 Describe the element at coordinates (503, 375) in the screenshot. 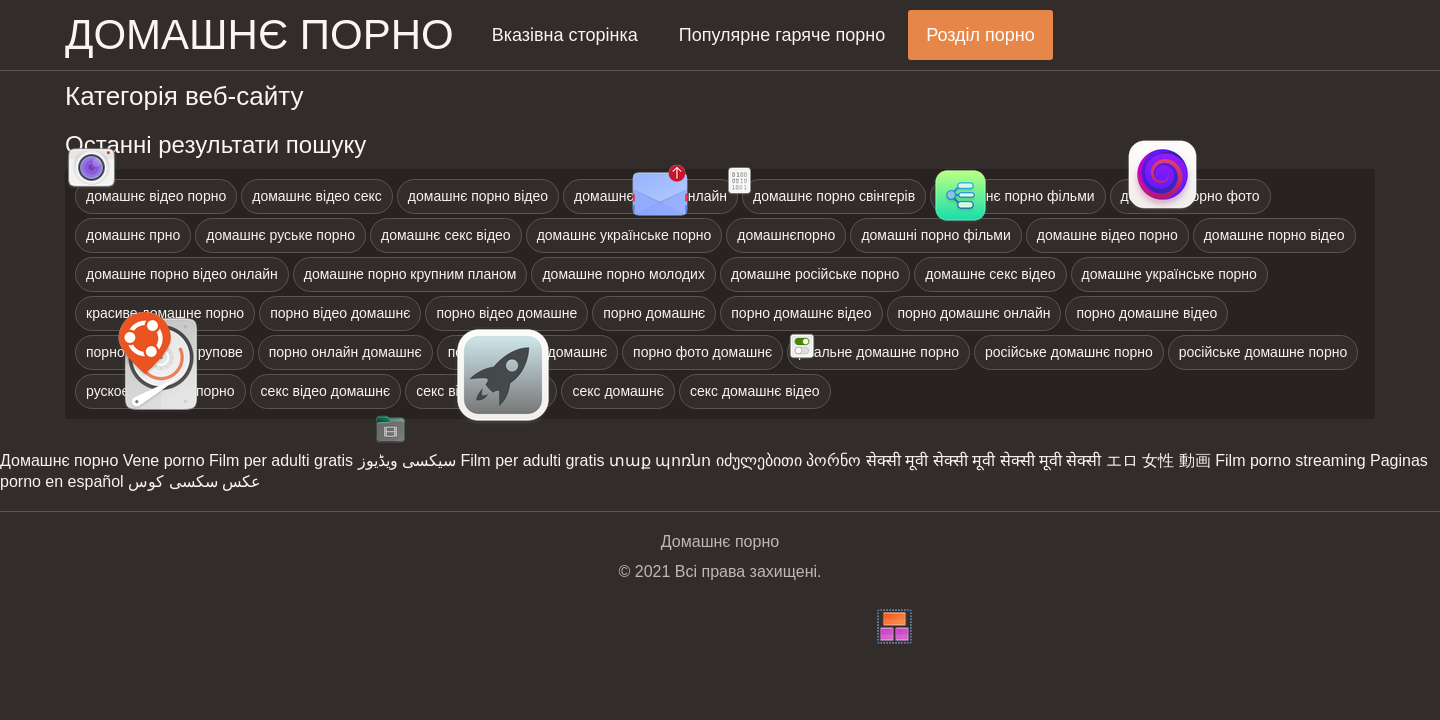

I see `open the app launcher` at that location.